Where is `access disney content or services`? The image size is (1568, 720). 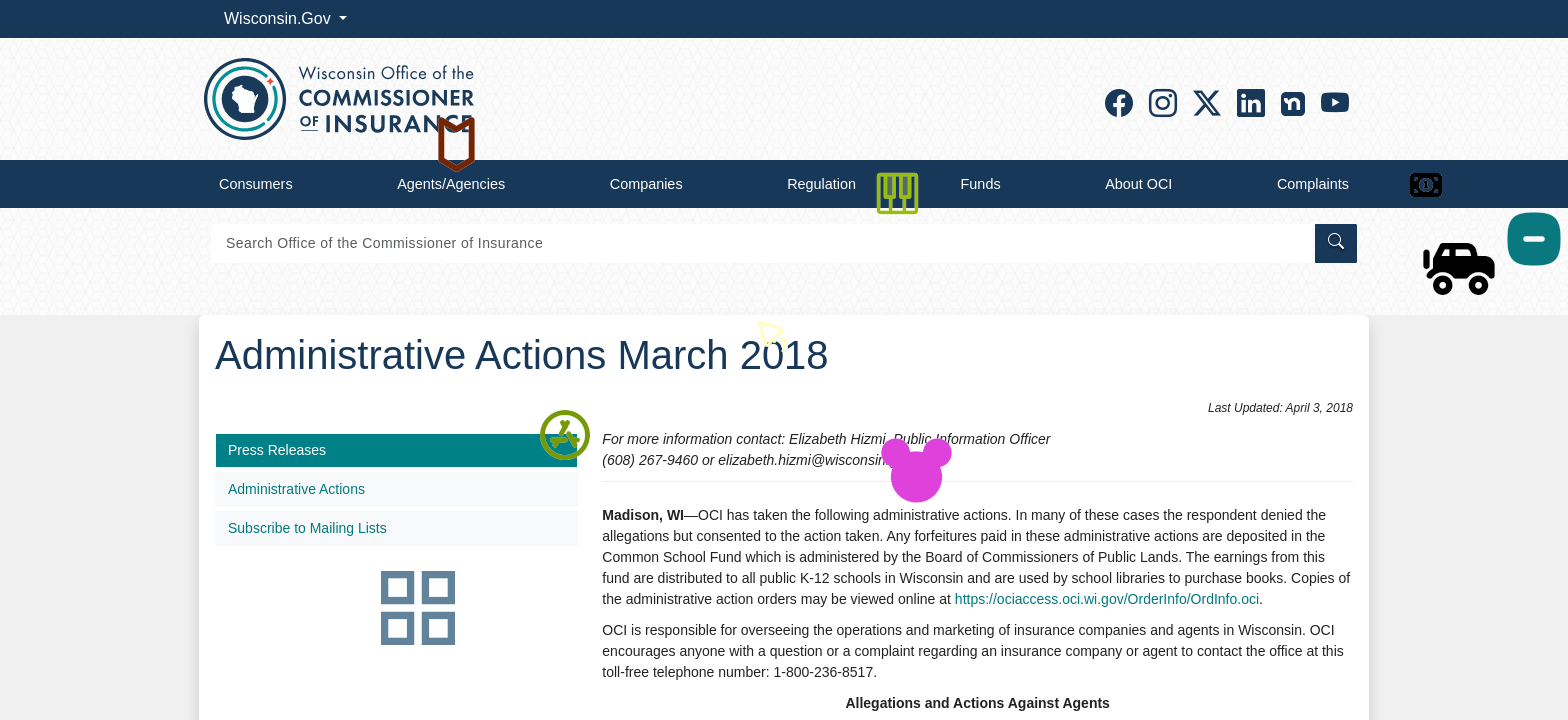
access disney content or services is located at coordinates (916, 470).